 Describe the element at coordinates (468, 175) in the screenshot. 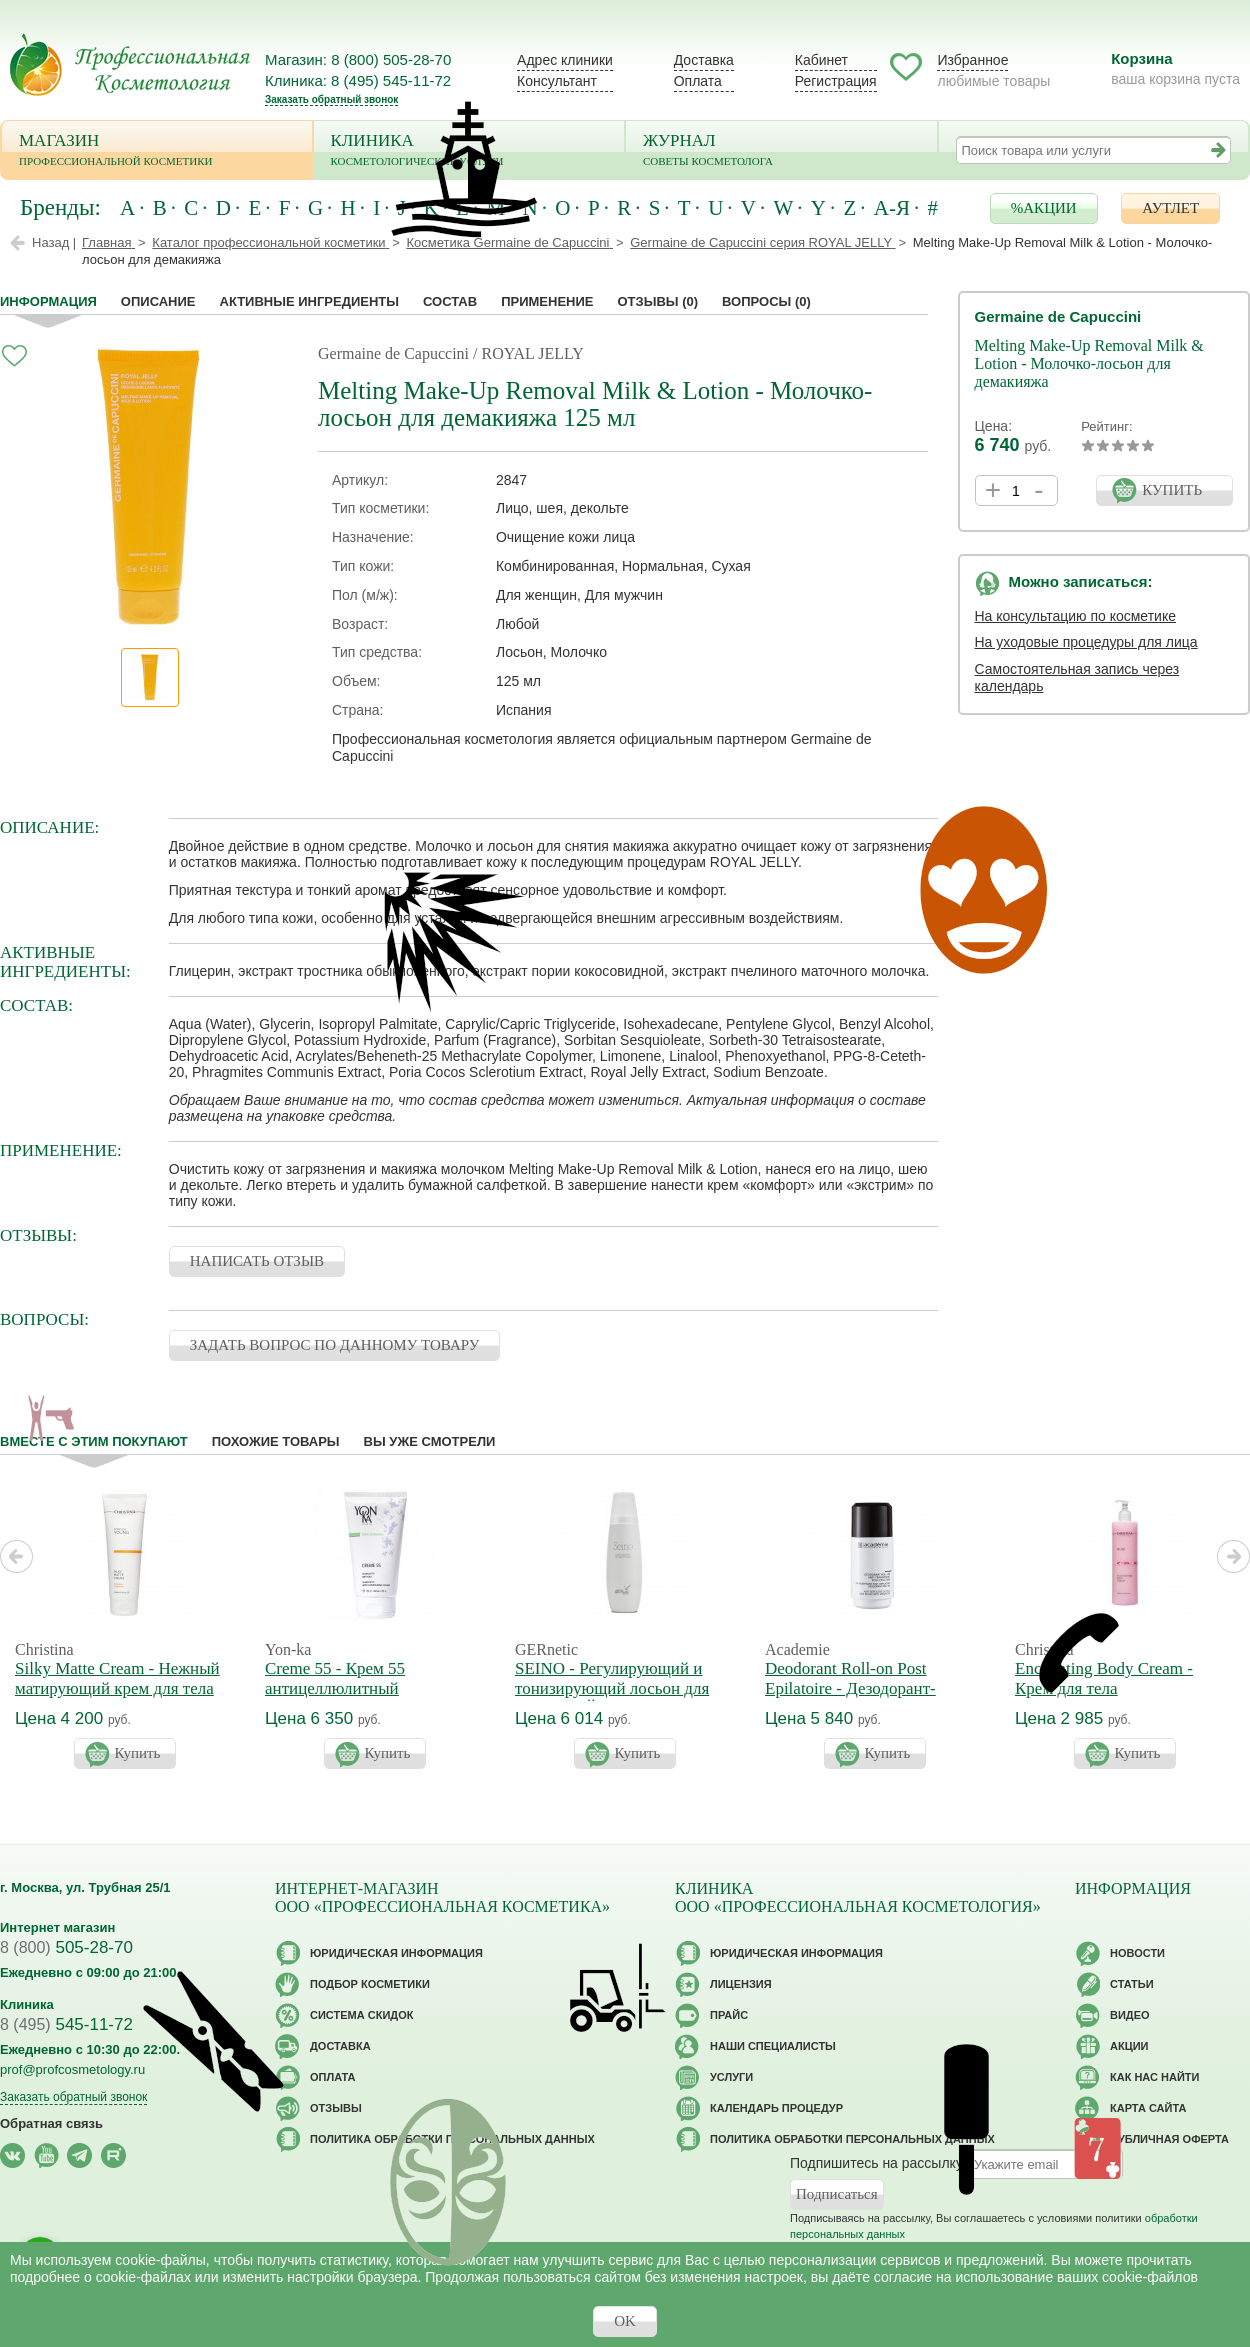

I see `play battleship game` at that location.